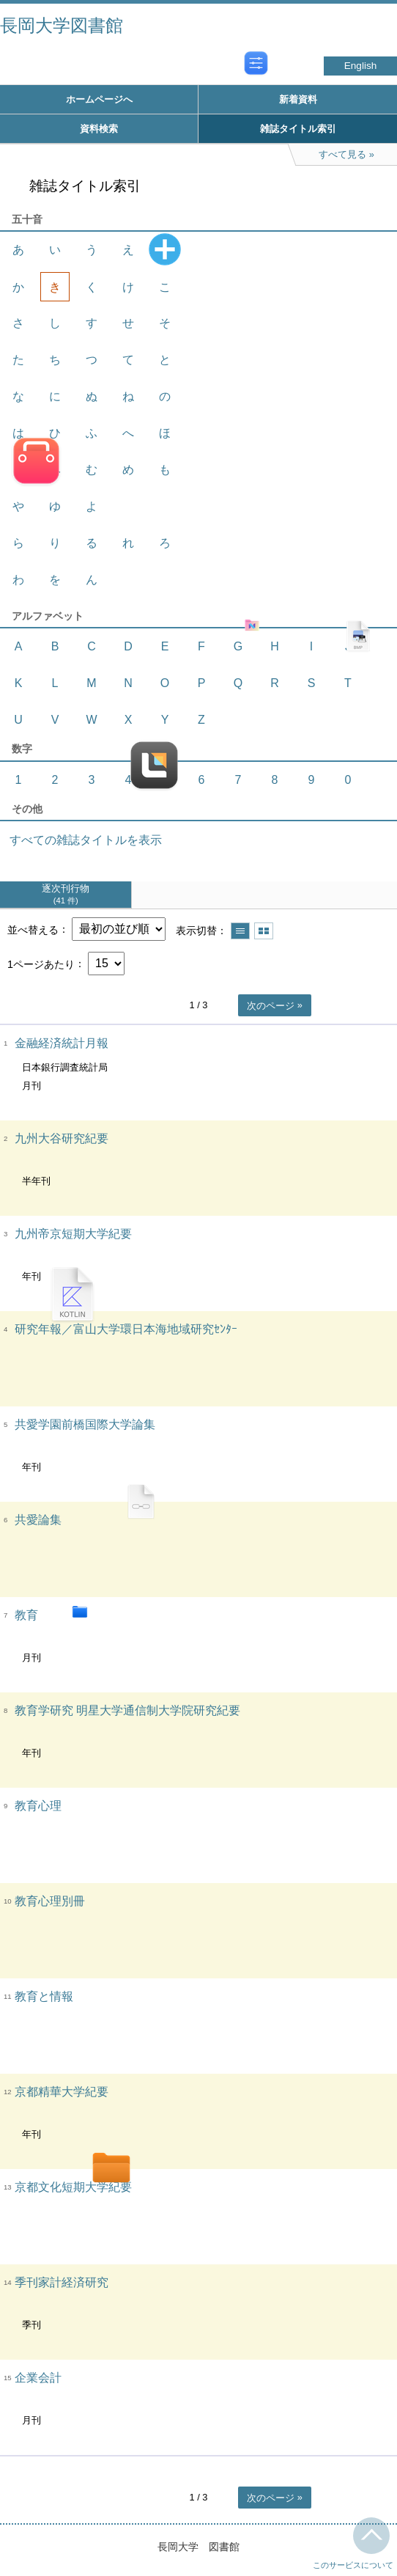 Image resolution: width=397 pixels, height=2576 pixels. Describe the element at coordinates (358, 636) in the screenshot. I see `a BMP image file` at that location.